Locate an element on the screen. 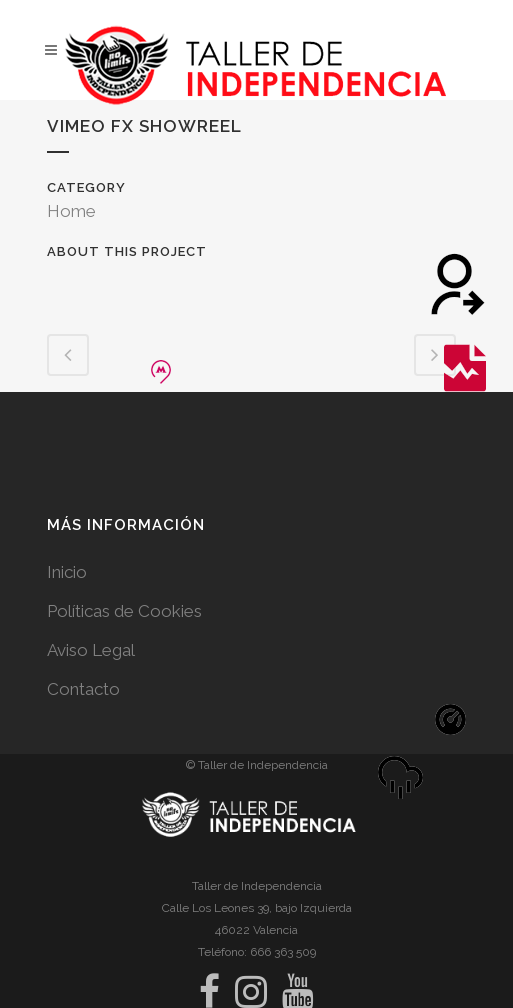 This screenshot has width=513, height=1008. indicates heavy rain or showers in weather forecast is located at coordinates (400, 776).